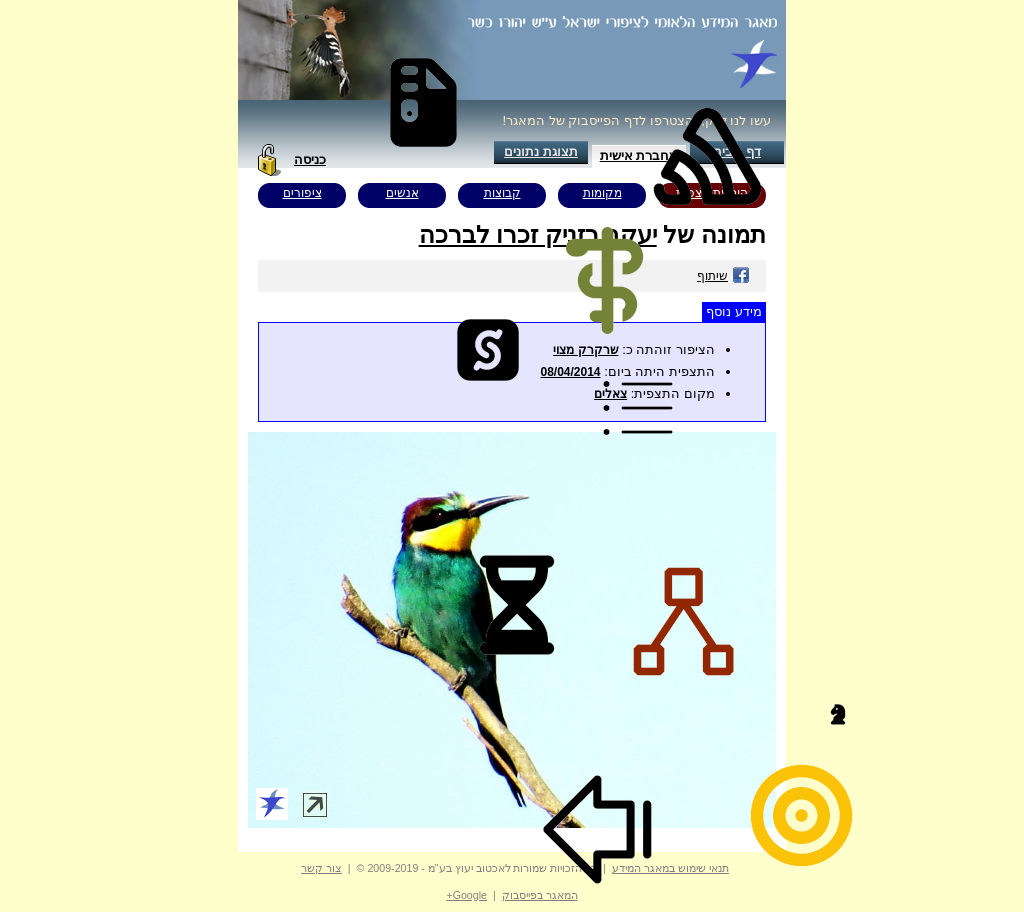 The height and width of the screenshot is (912, 1024). I want to click on view subtype hierarchy in code editor, so click(687, 621).